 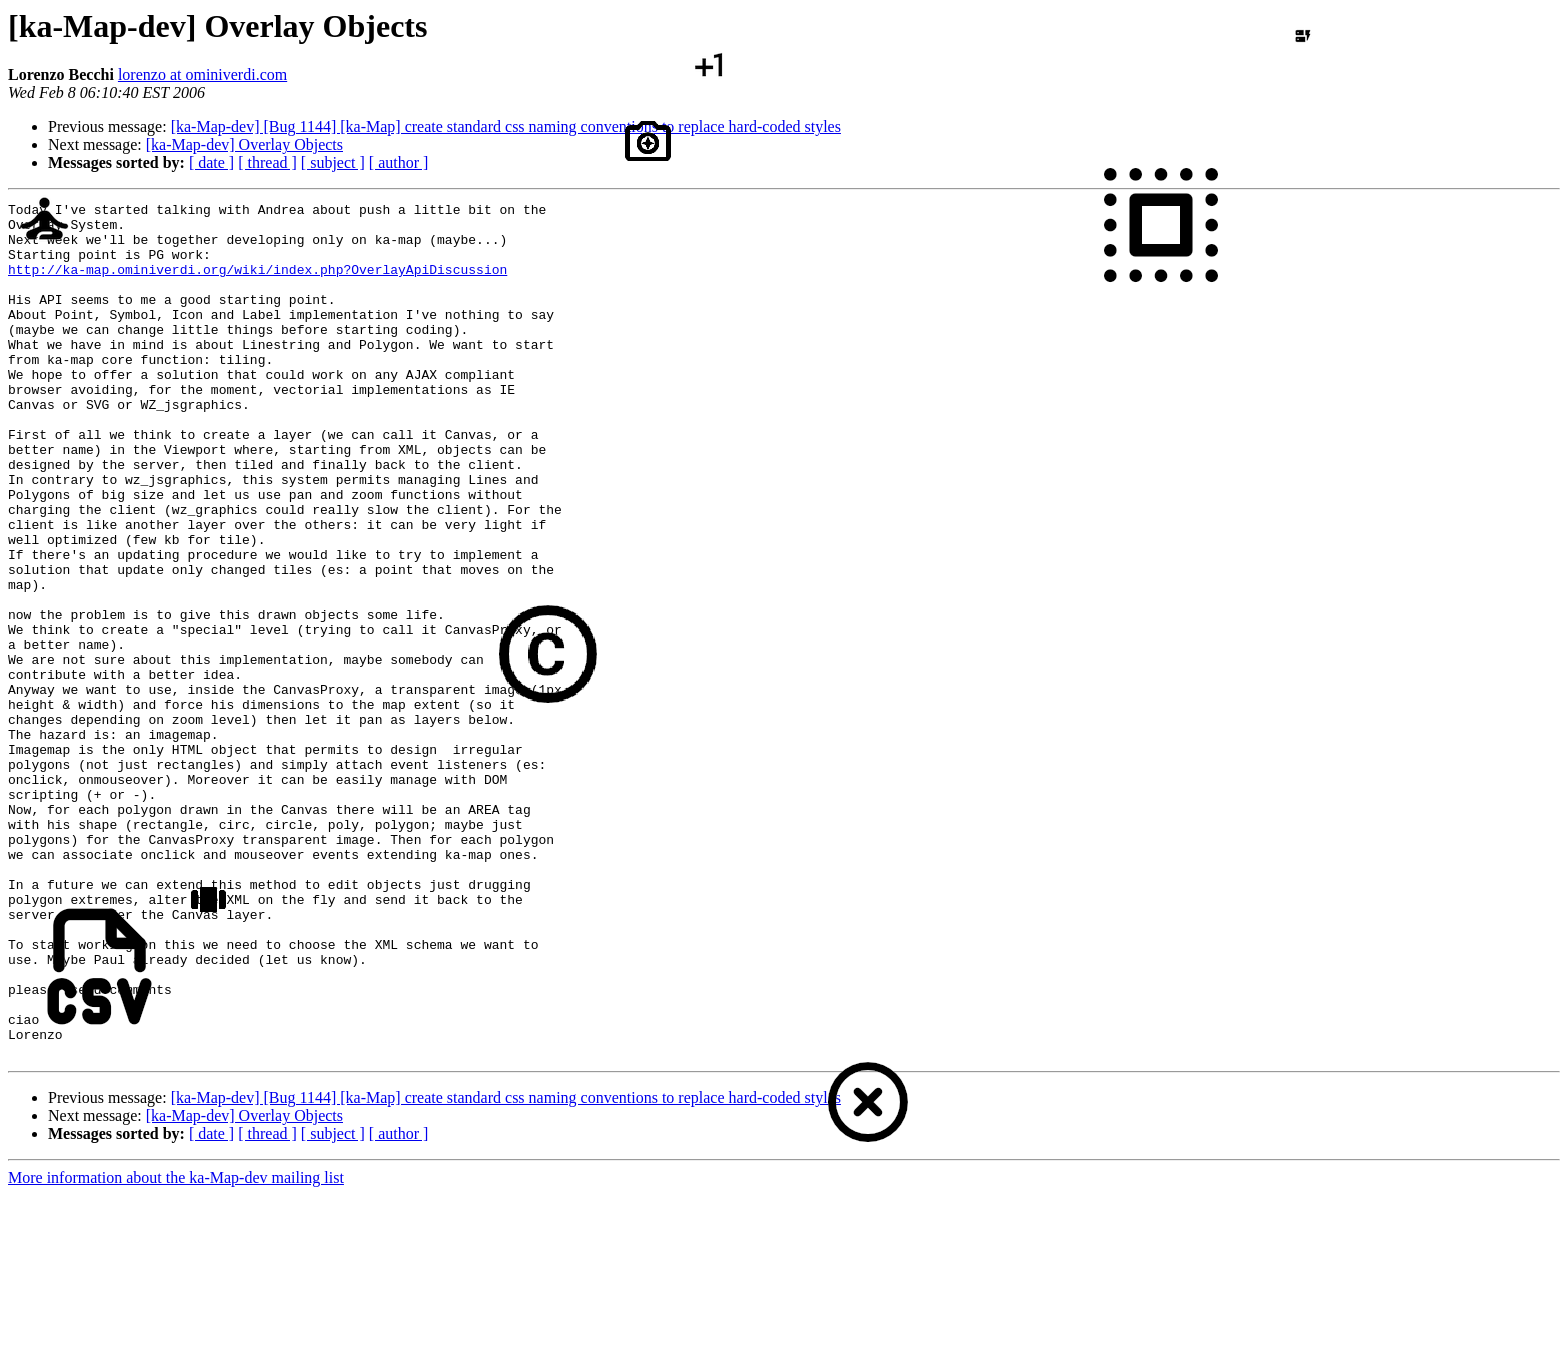 What do you see at coordinates (868, 1102) in the screenshot?
I see `dismiss or close a dialog` at bounding box center [868, 1102].